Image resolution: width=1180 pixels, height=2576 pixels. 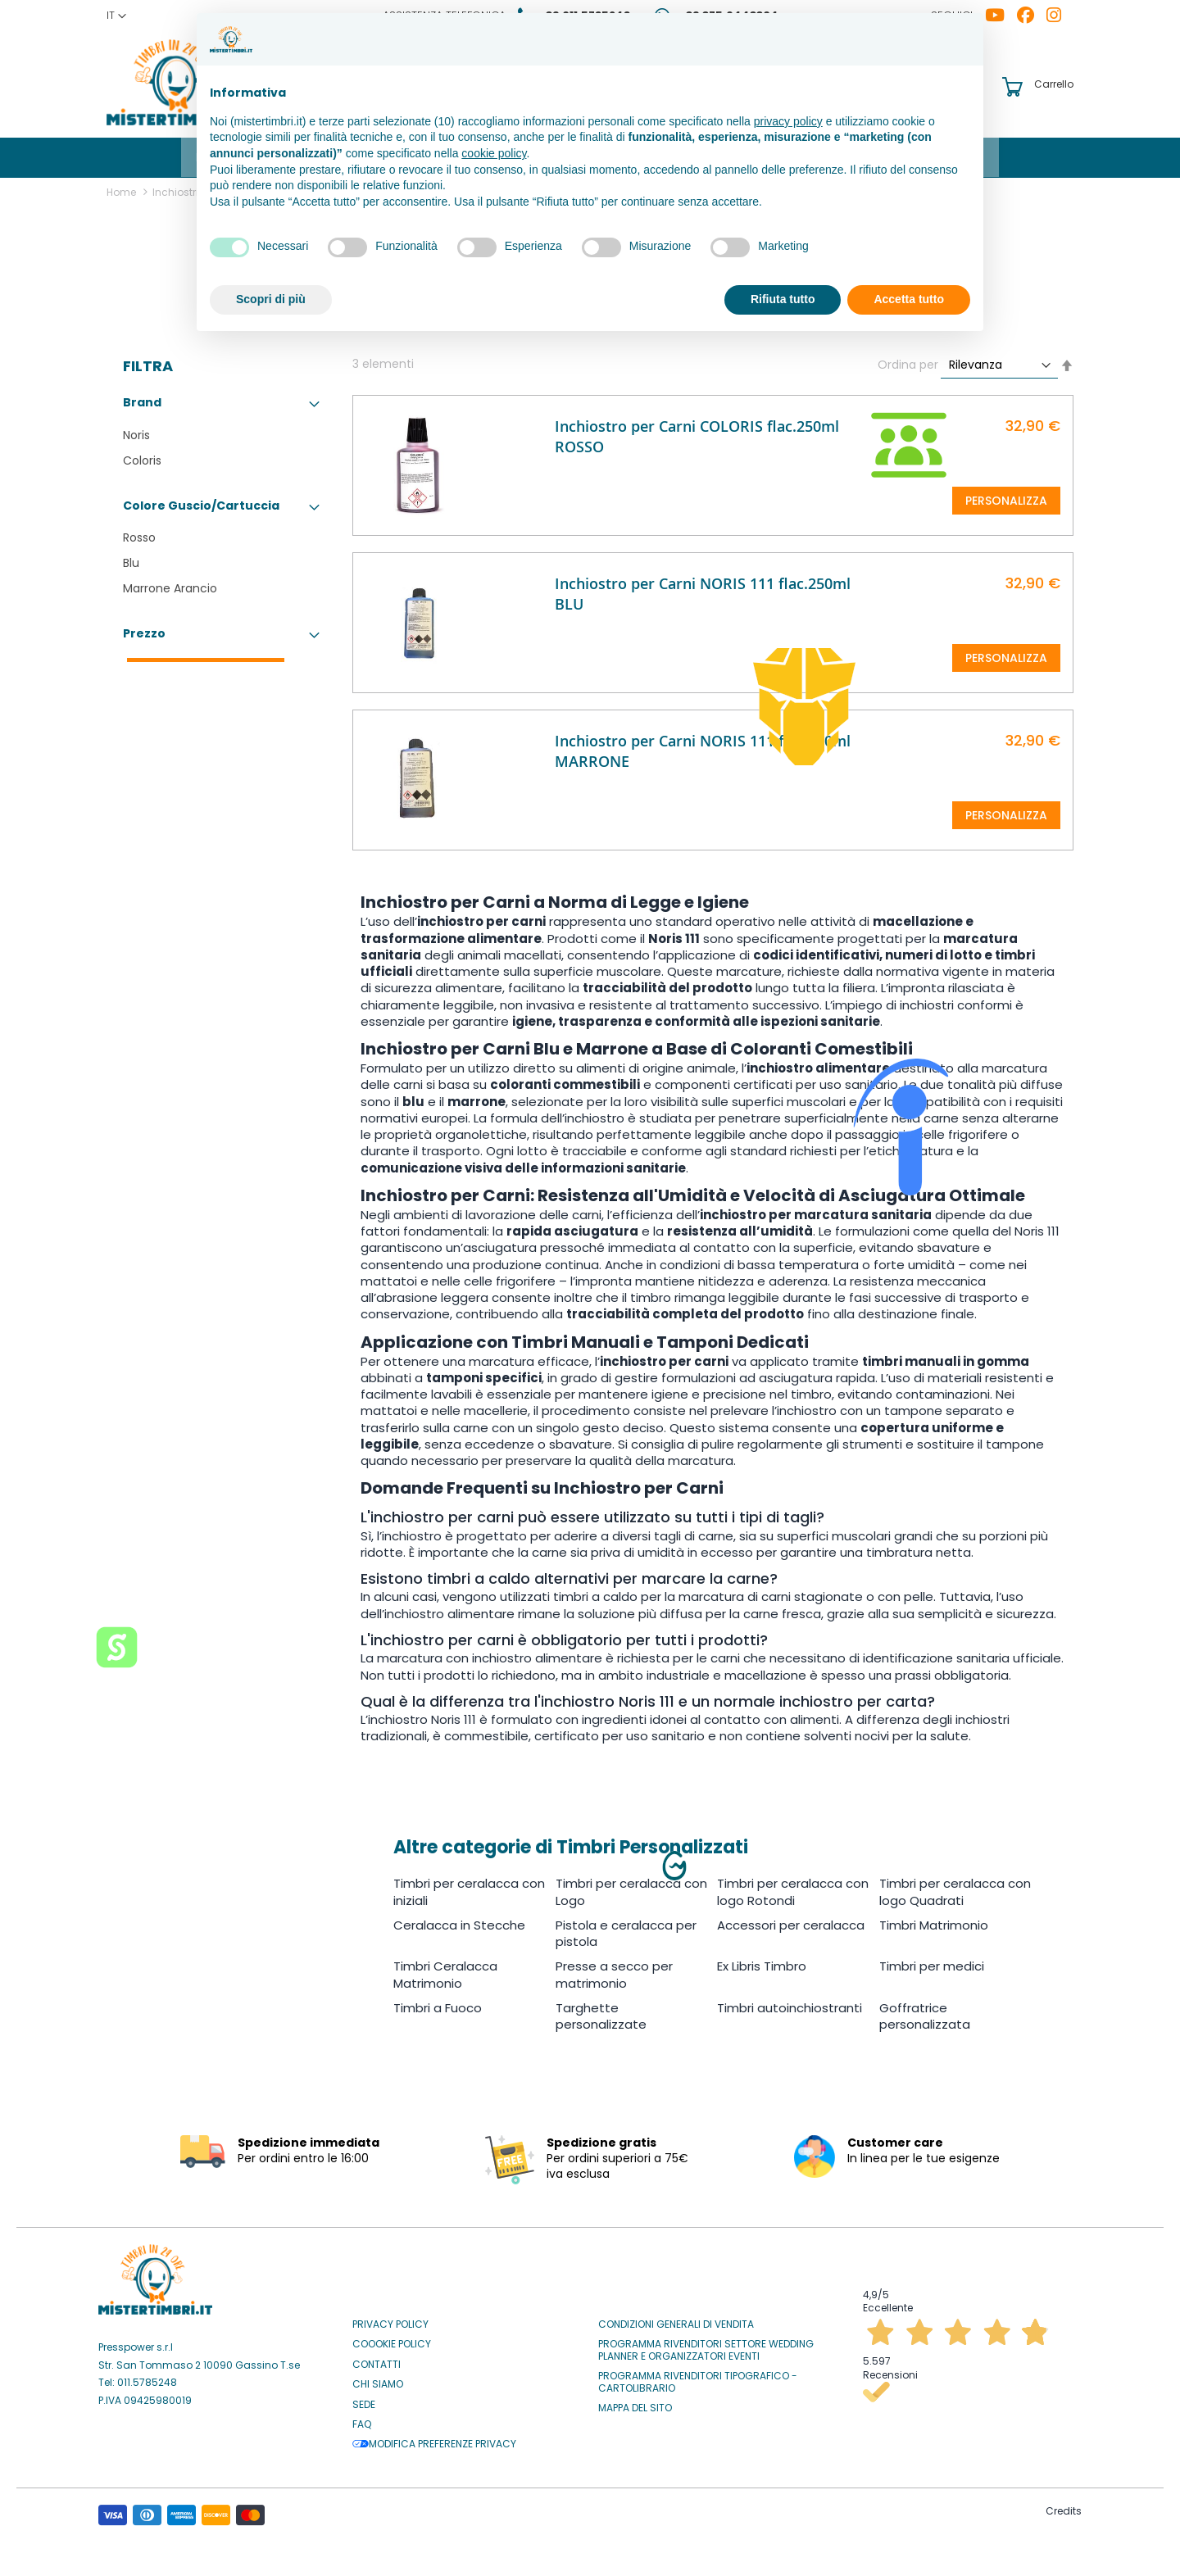 What do you see at coordinates (674, 1866) in the screenshot?
I see `open wegame gaming platform` at bounding box center [674, 1866].